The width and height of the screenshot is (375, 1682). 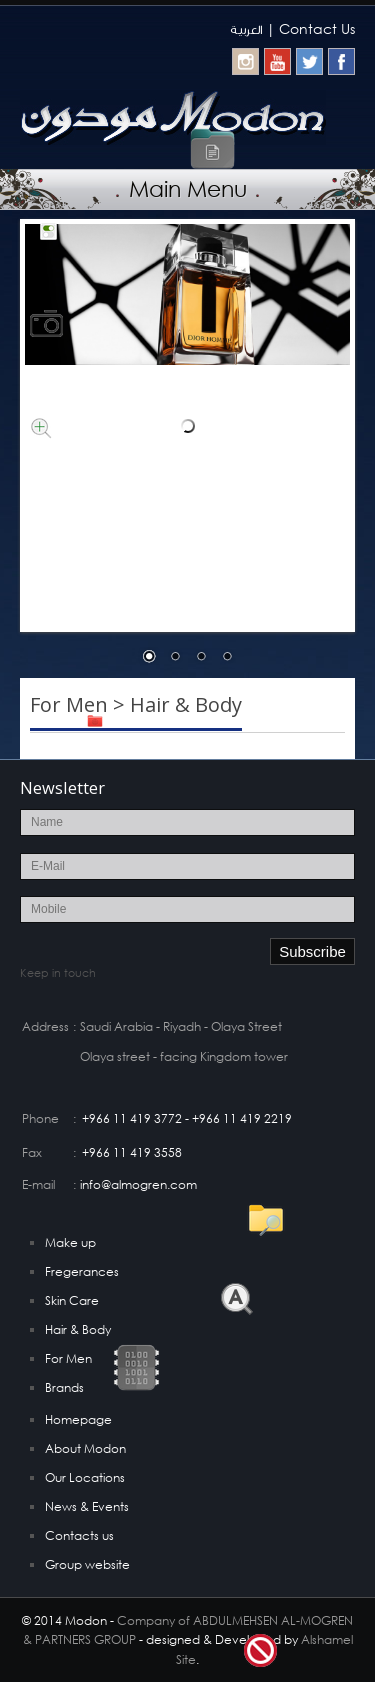 What do you see at coordinates (266, 1219) in the screenshot?
I see `search within folder contents` at bounding box center [266, 1219].